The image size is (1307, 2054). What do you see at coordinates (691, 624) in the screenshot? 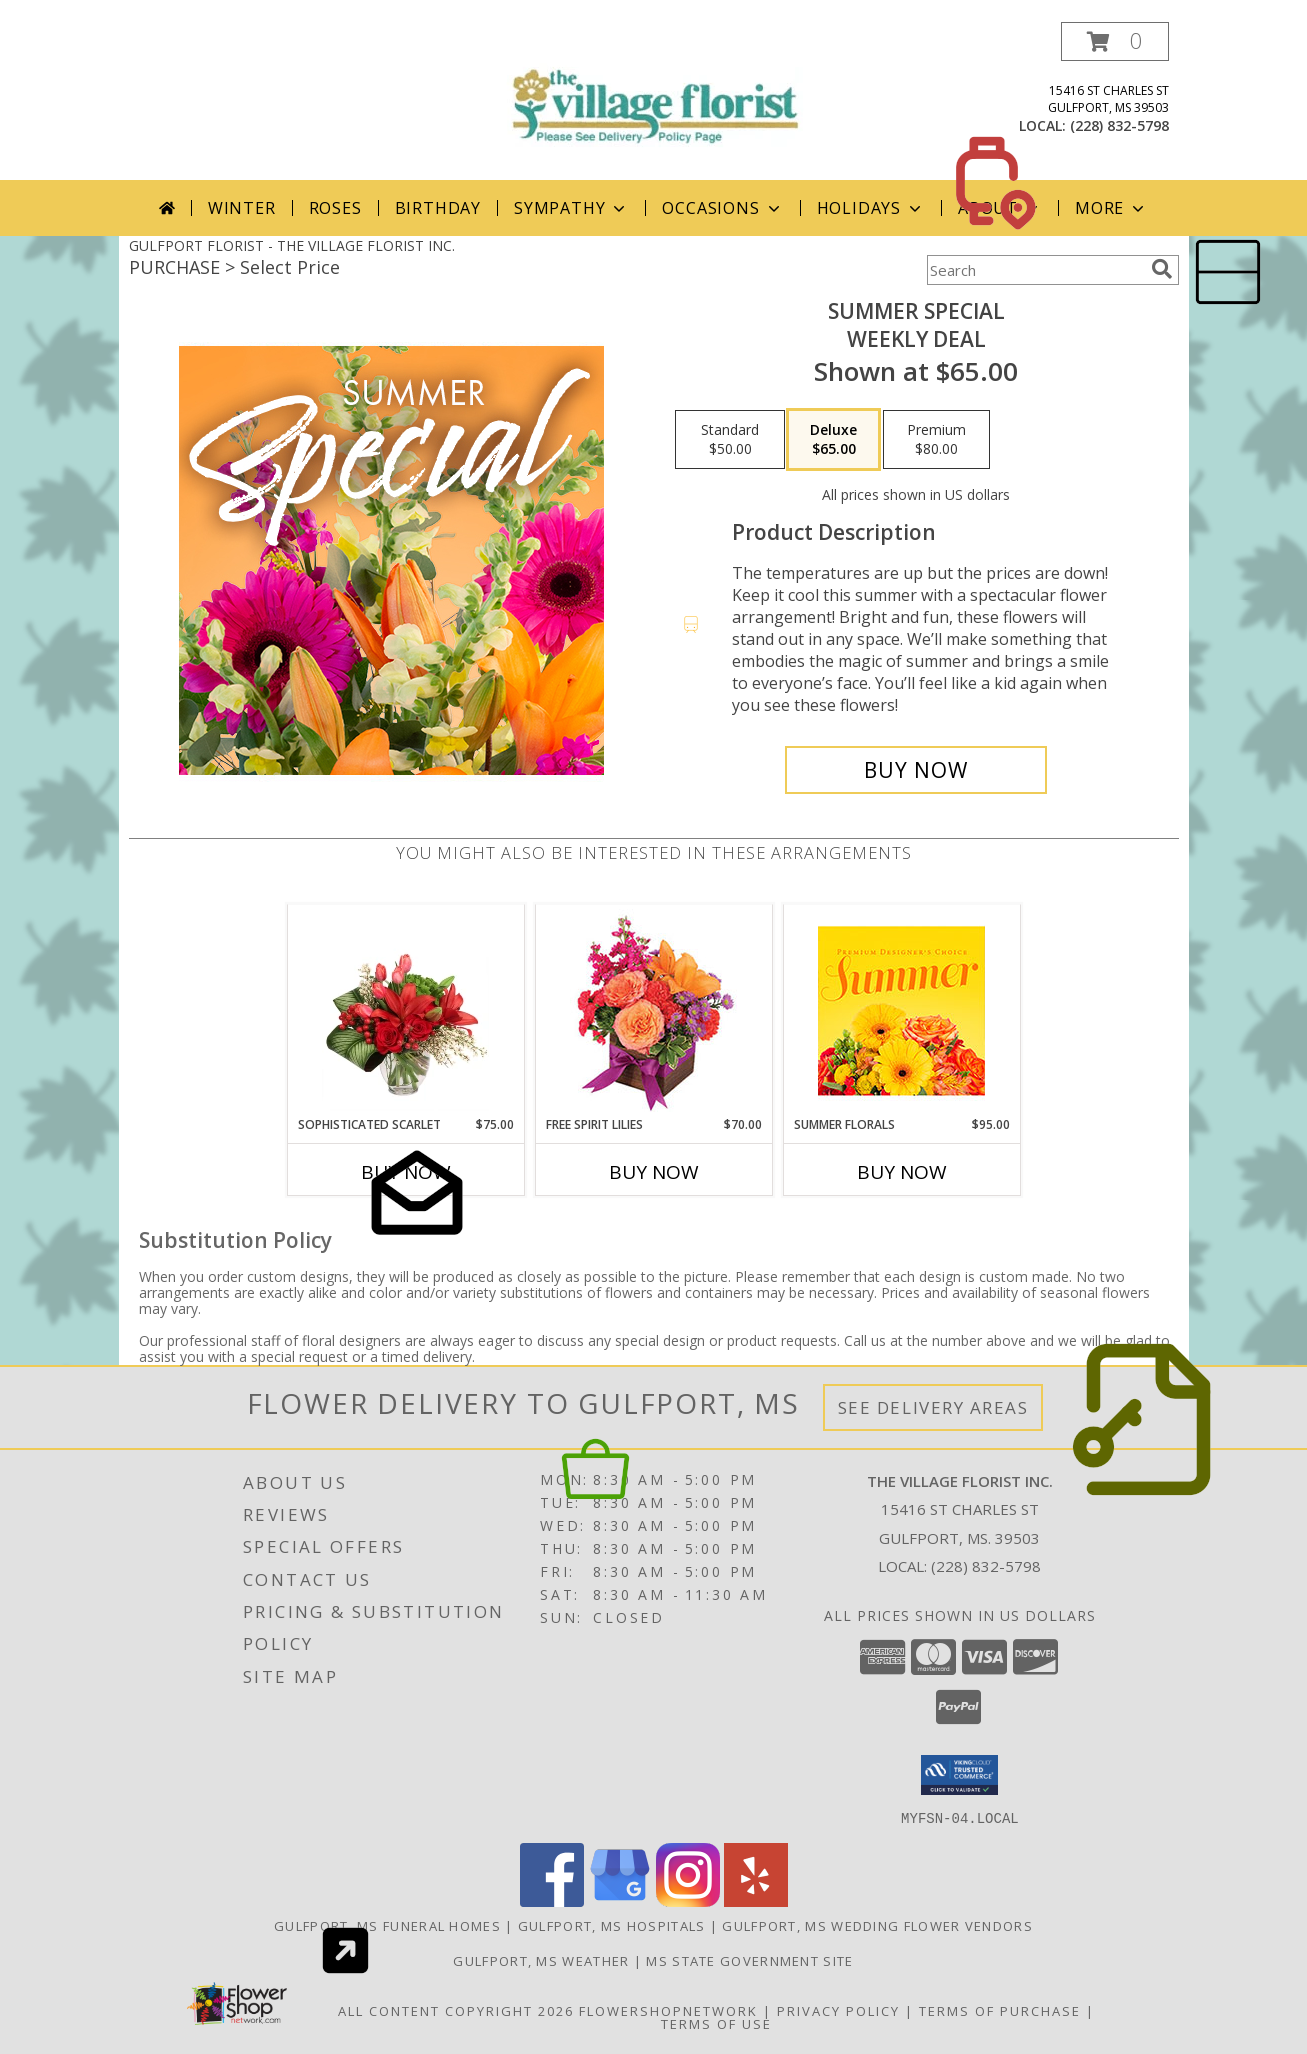
I see `access train or rail transit options` at bounding box center [691, 624].